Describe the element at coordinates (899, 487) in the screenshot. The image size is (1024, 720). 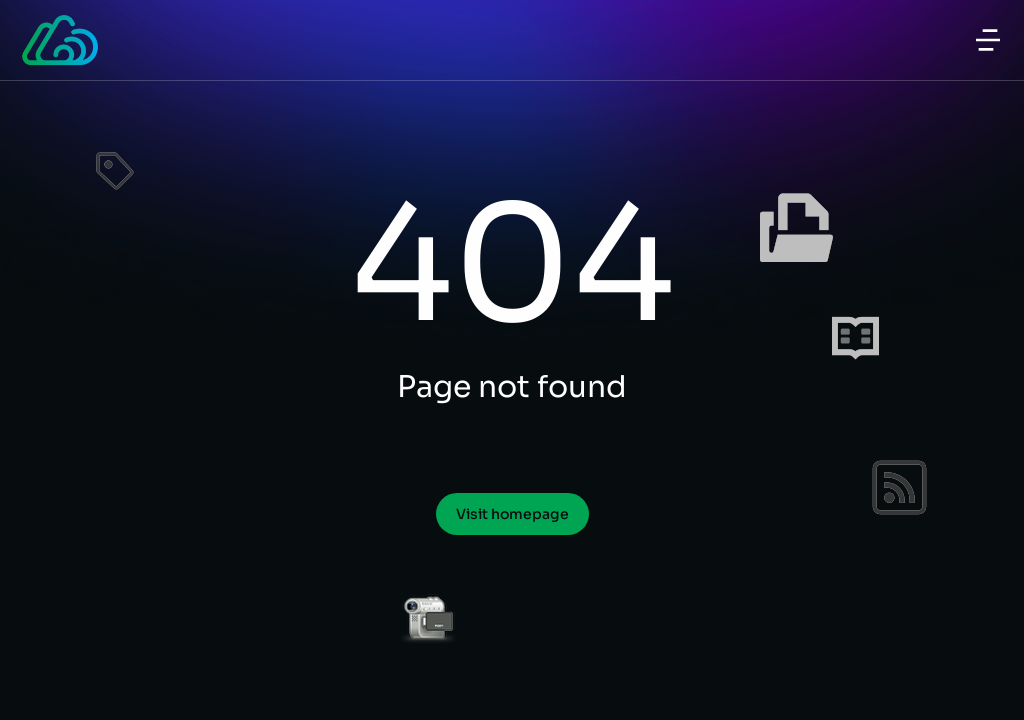
I see `access RSS feed reader` at that location.